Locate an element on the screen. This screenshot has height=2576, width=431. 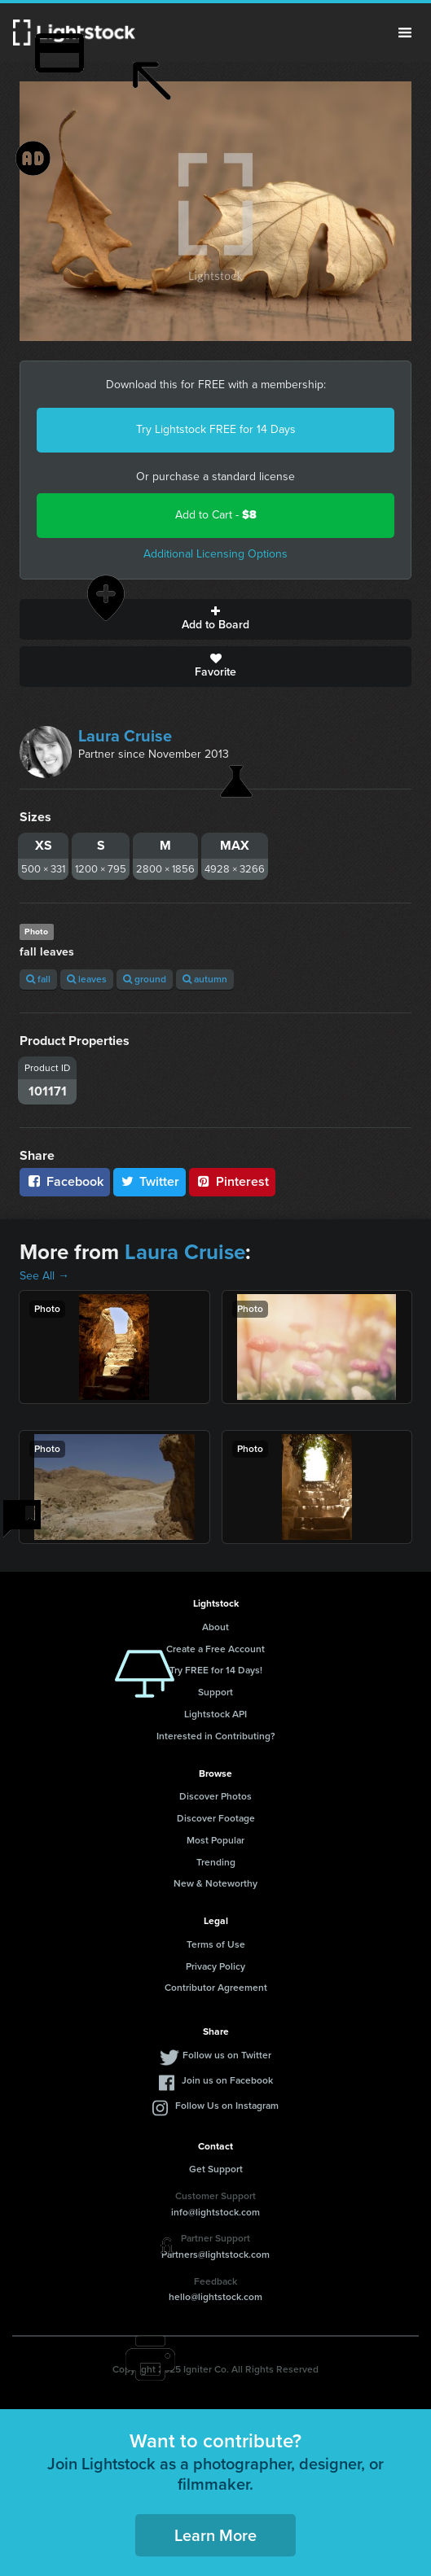
indicates sponsored or advertisement content is located at coordinates (33, 158).